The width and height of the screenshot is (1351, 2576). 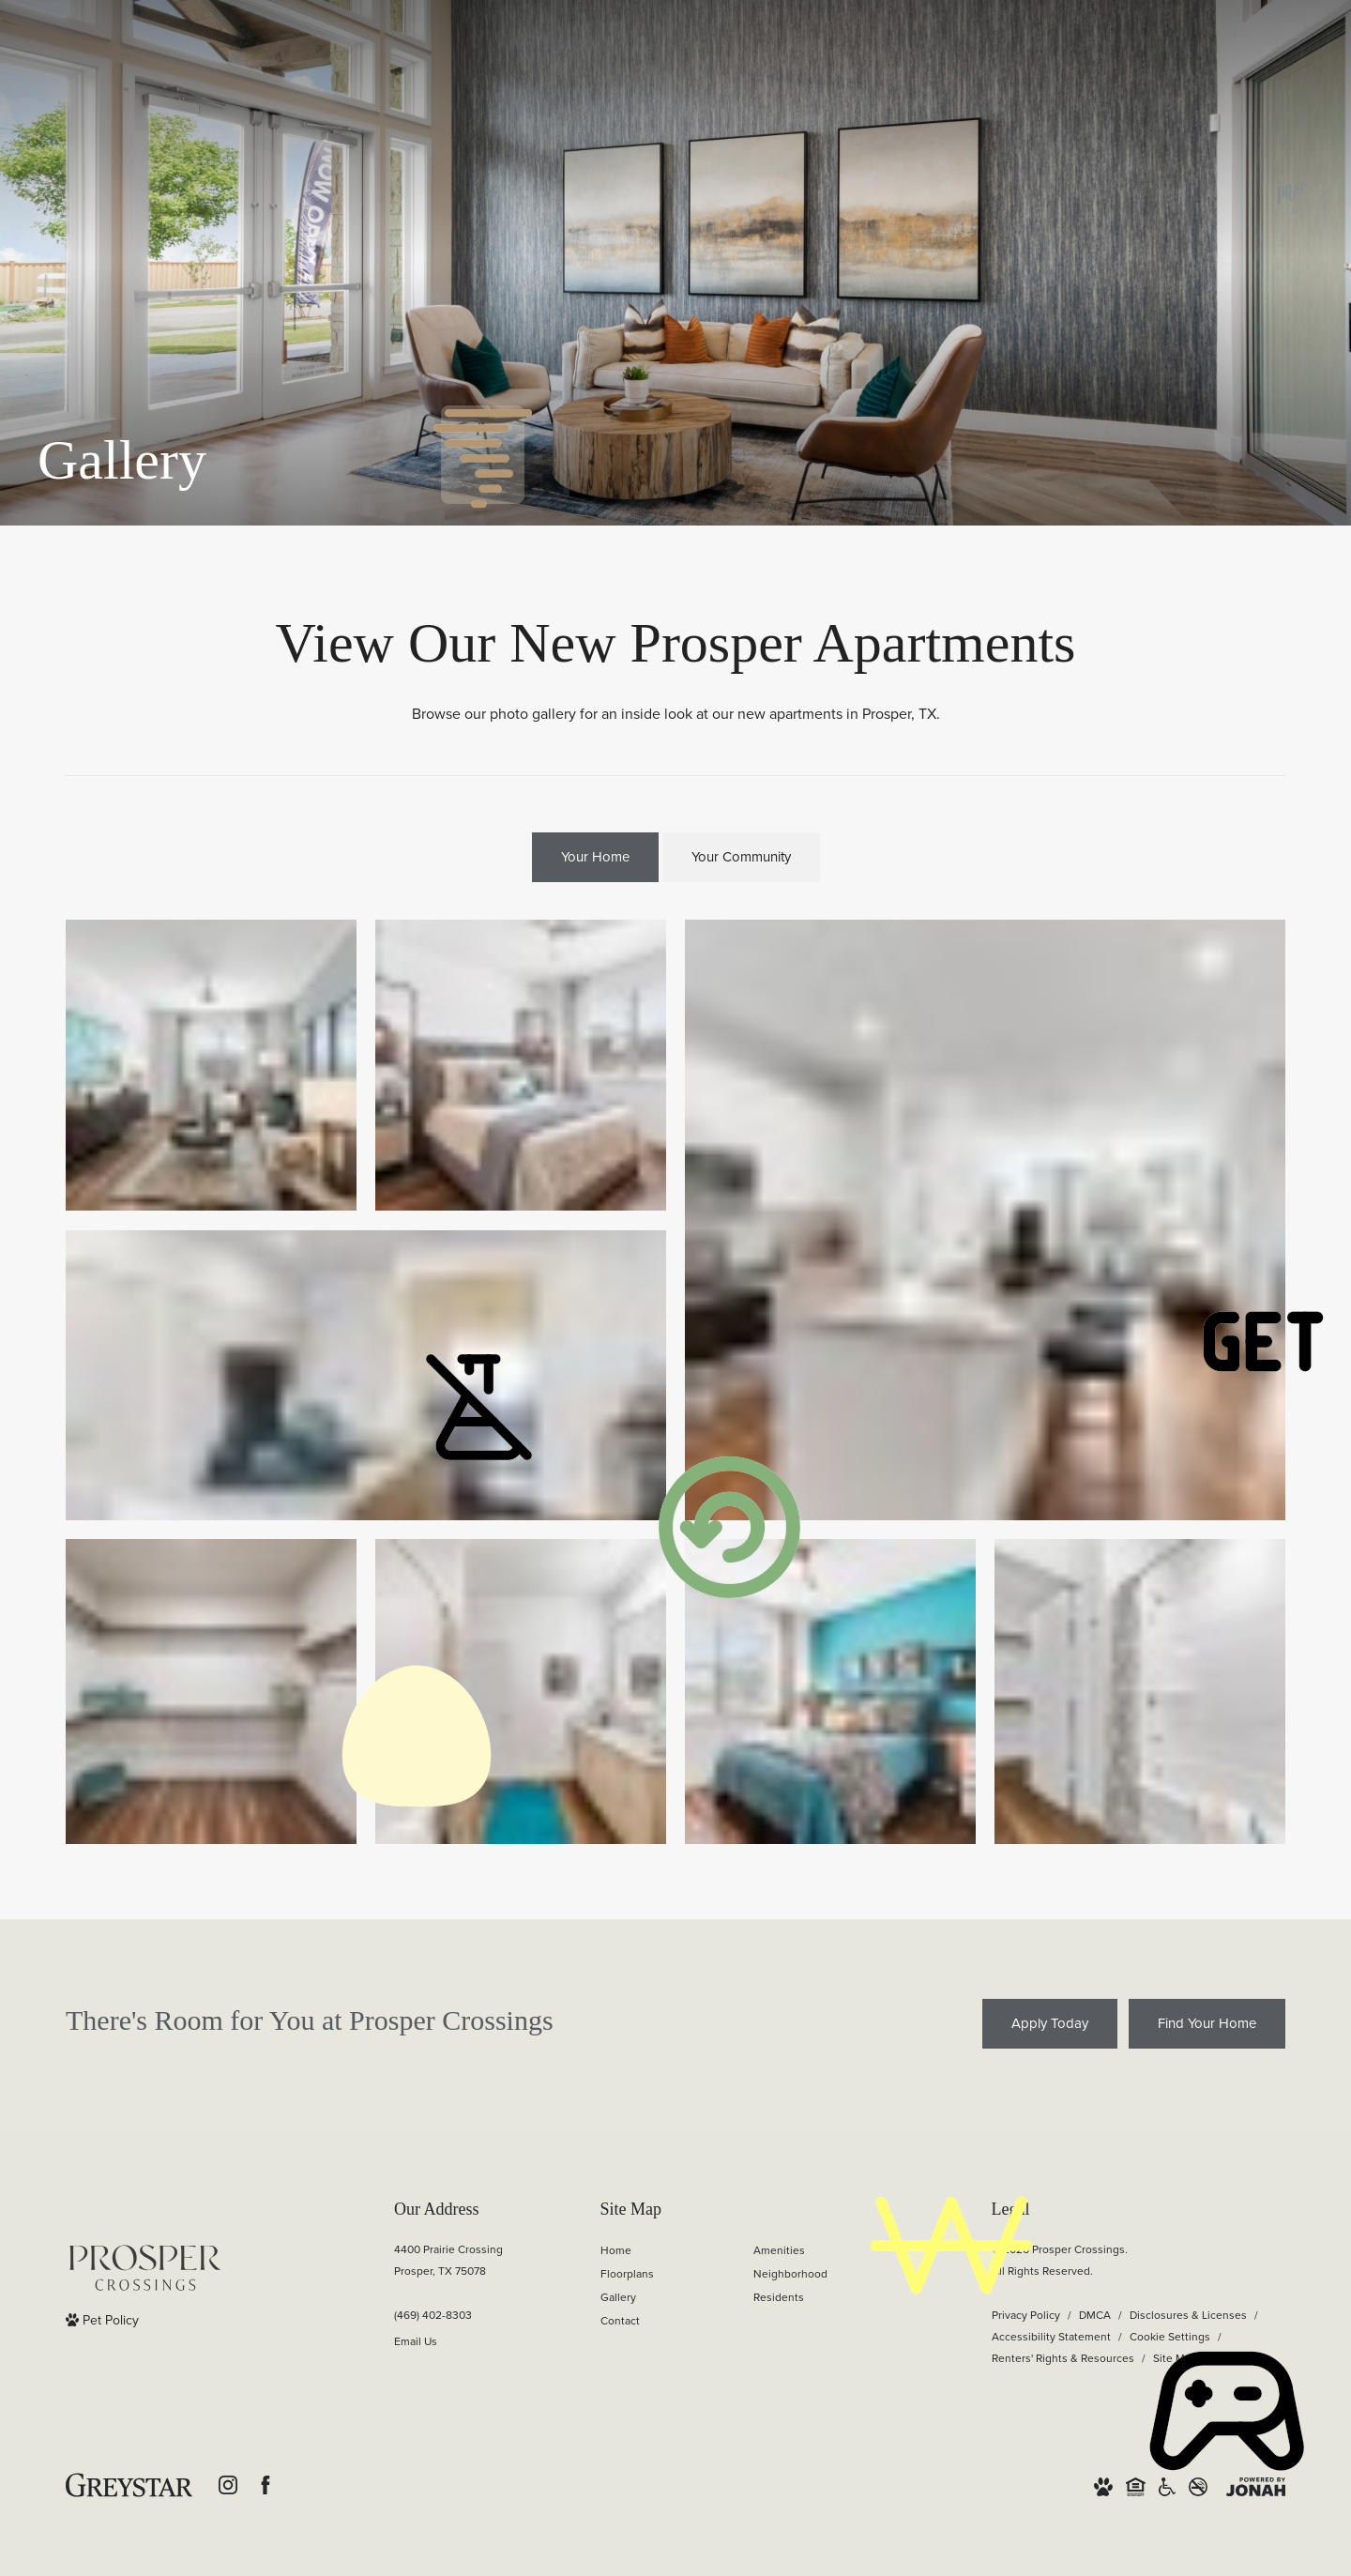 I want to click on access gaming features or settings, so click(x=1226, y=2407).